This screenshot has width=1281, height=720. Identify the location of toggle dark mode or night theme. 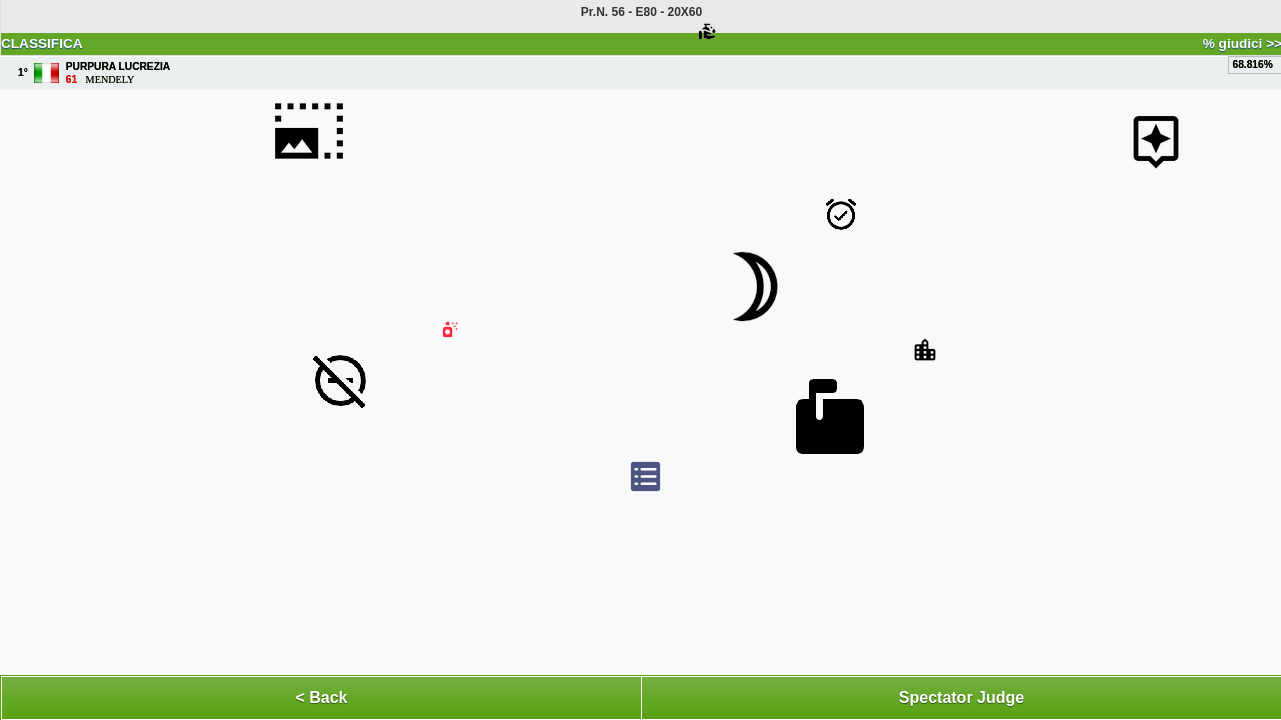
(753, 286).